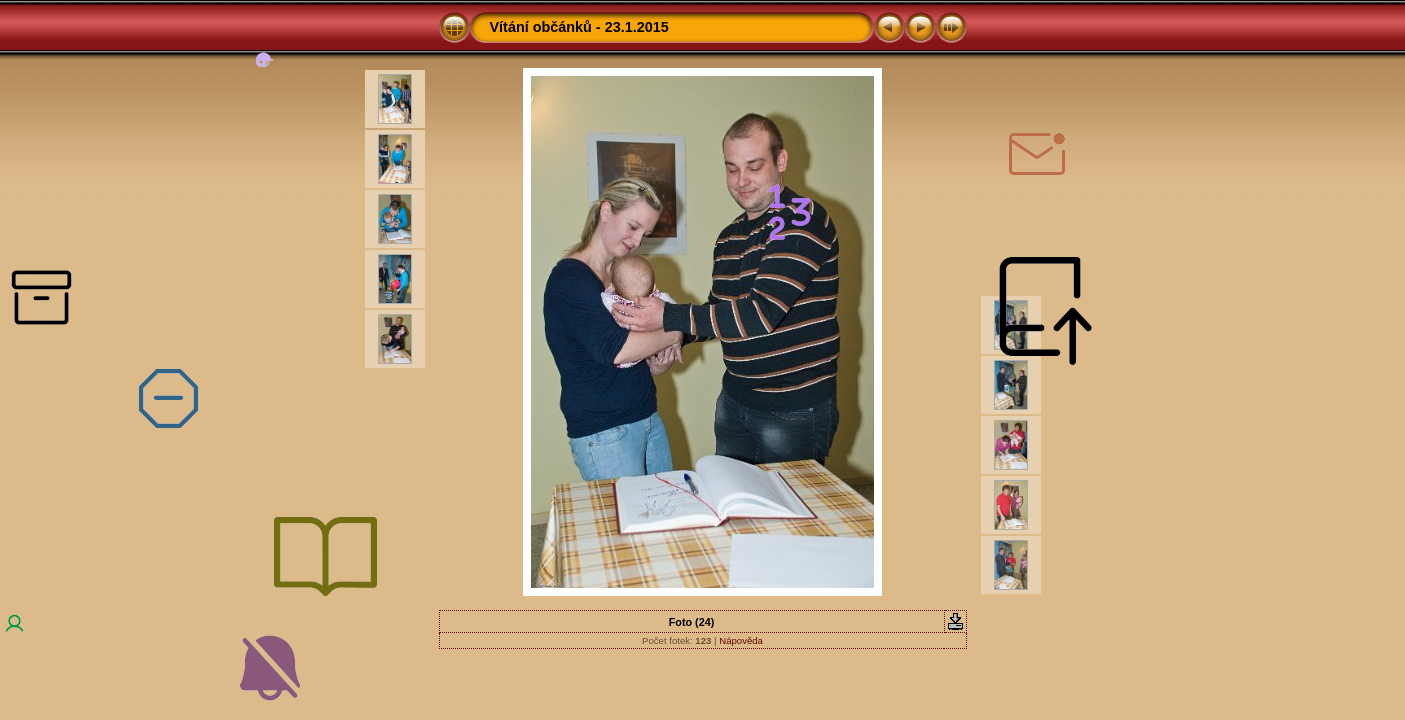 This screenshot has width=1405, height=720. What do you see at coordinates (264, 60) in the screenshot?
I see `view baseball or sports equipment` at bounding box center [264, 60].